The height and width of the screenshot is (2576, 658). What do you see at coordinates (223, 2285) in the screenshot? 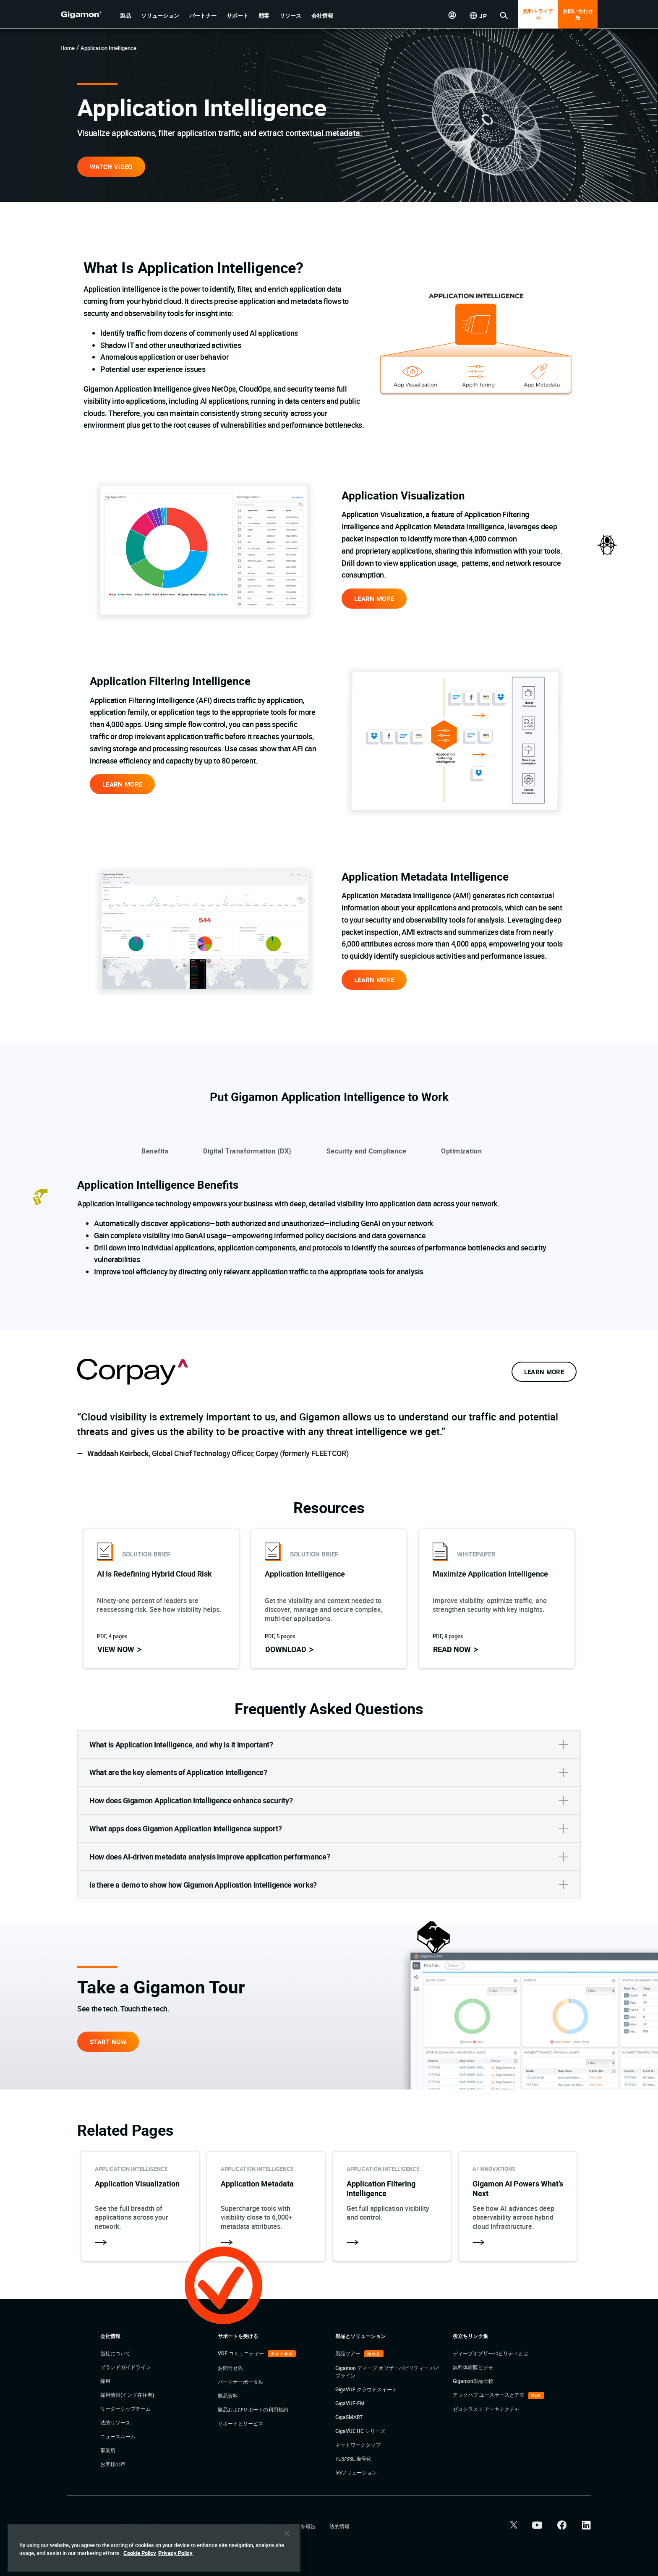
I see `indicates a confirmed or completed action` at bounding box center [223, 2285].